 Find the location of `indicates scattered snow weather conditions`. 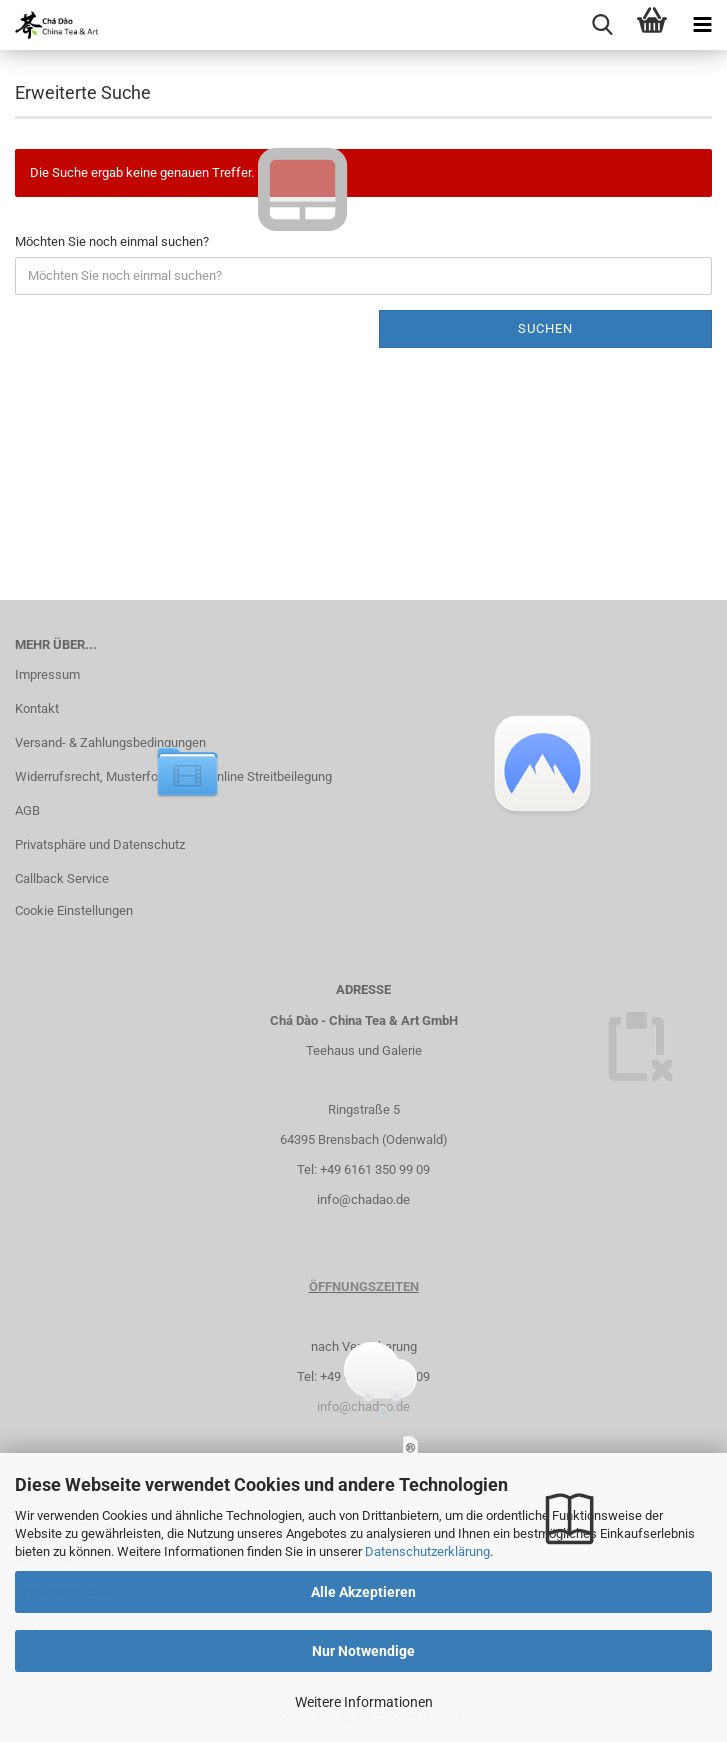

indicates scattered snow weather conditions is located at coordinates (380, 1378).